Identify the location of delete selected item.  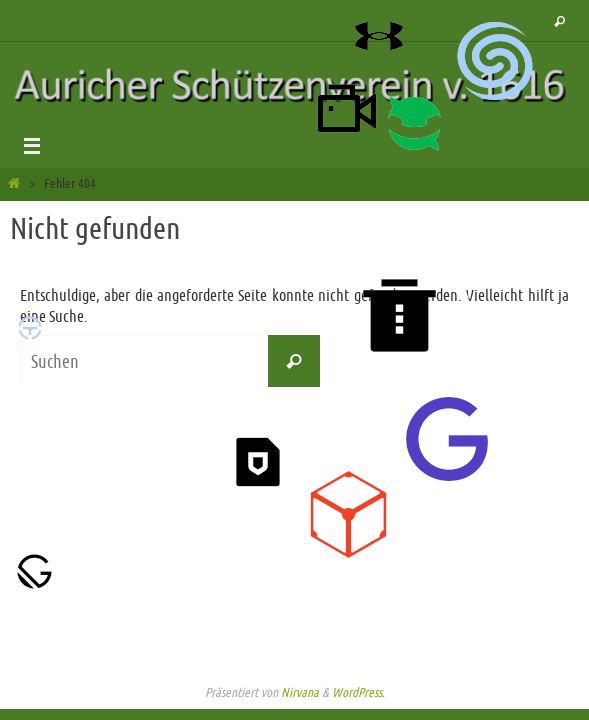
(399, 315).